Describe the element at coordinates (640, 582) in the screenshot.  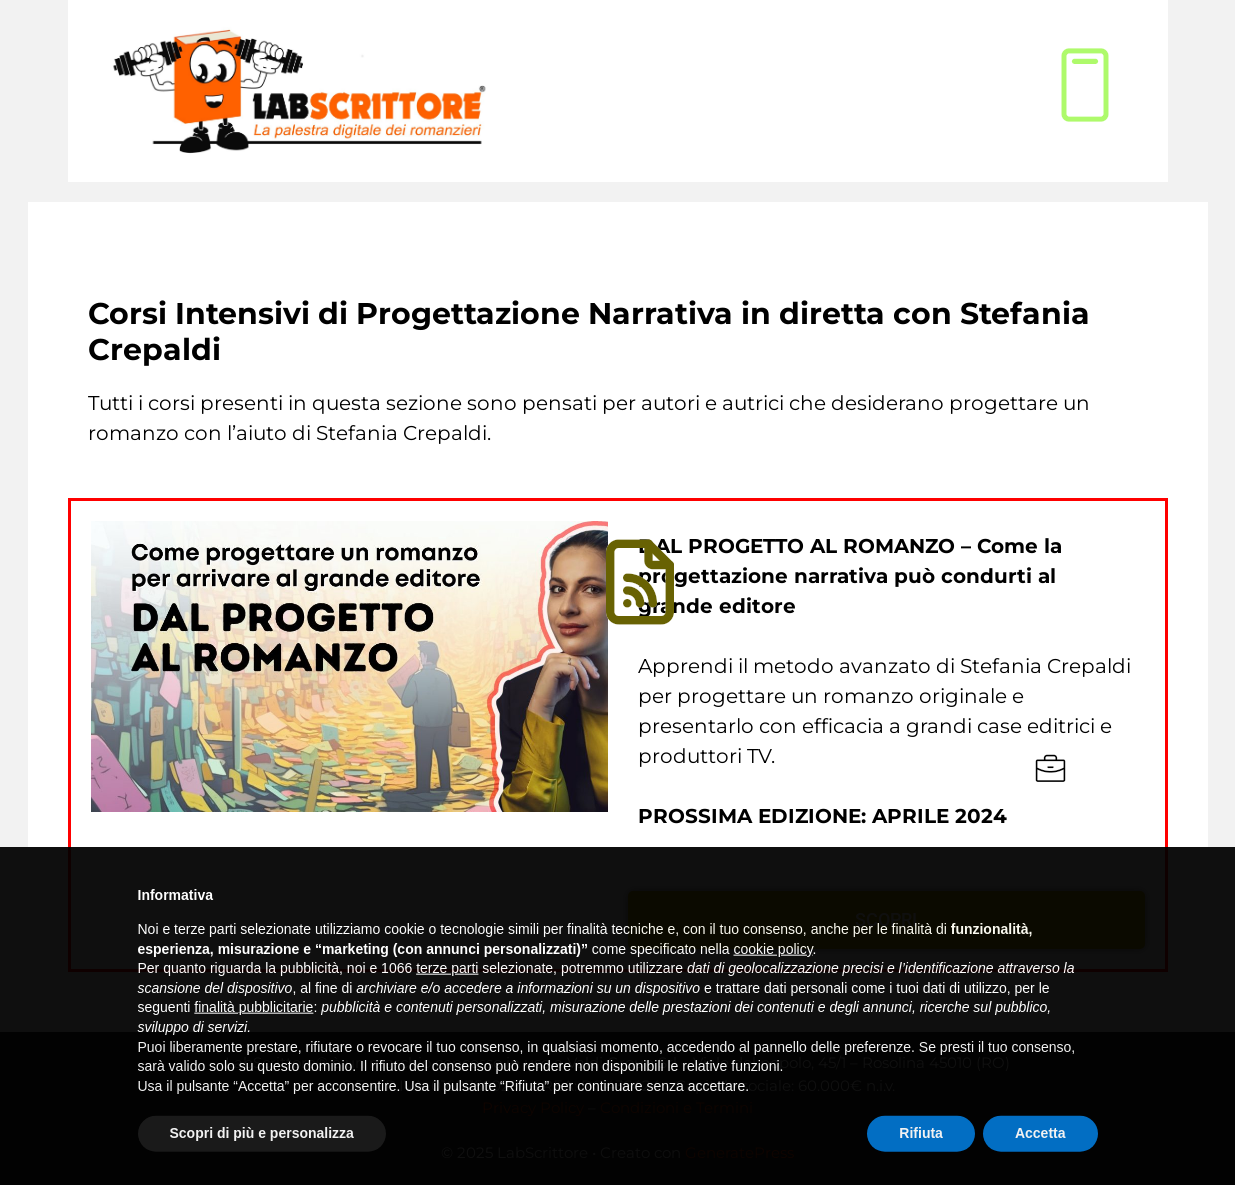
I see `view or manage RSS feed file` at that location.